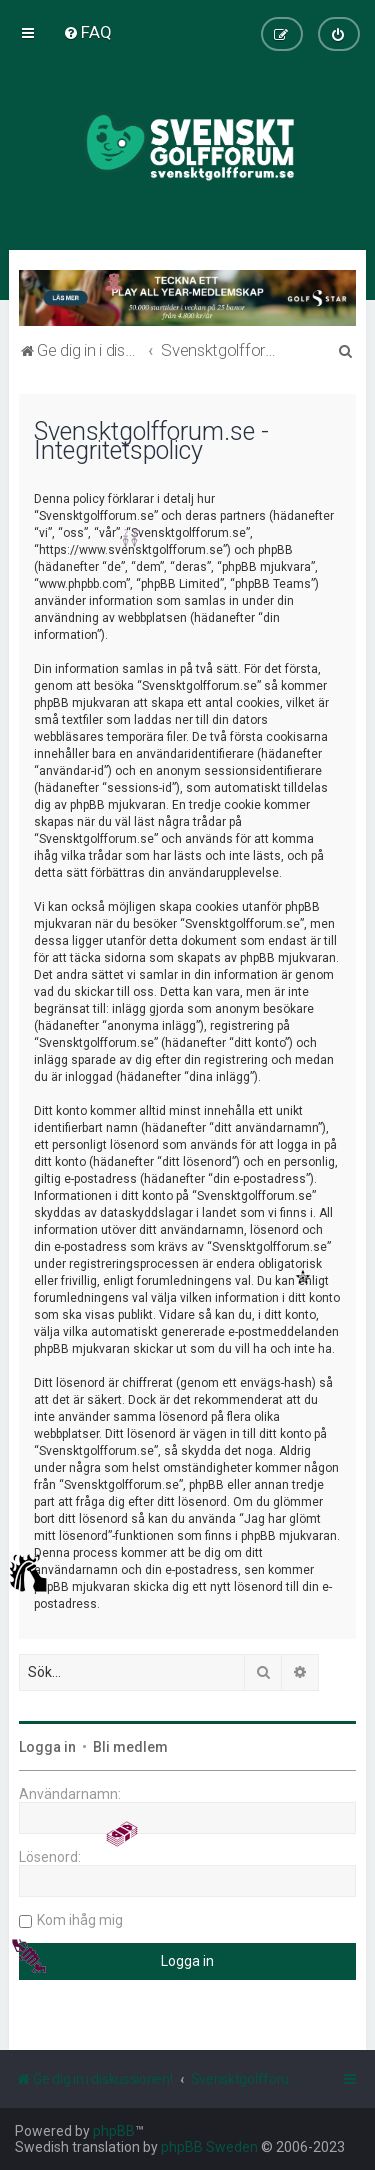  What do you see at coordinates (28, 1573) in the screenshot?
I see `select molotov cocktail weapon or item` at bounding box center [28, 1573].